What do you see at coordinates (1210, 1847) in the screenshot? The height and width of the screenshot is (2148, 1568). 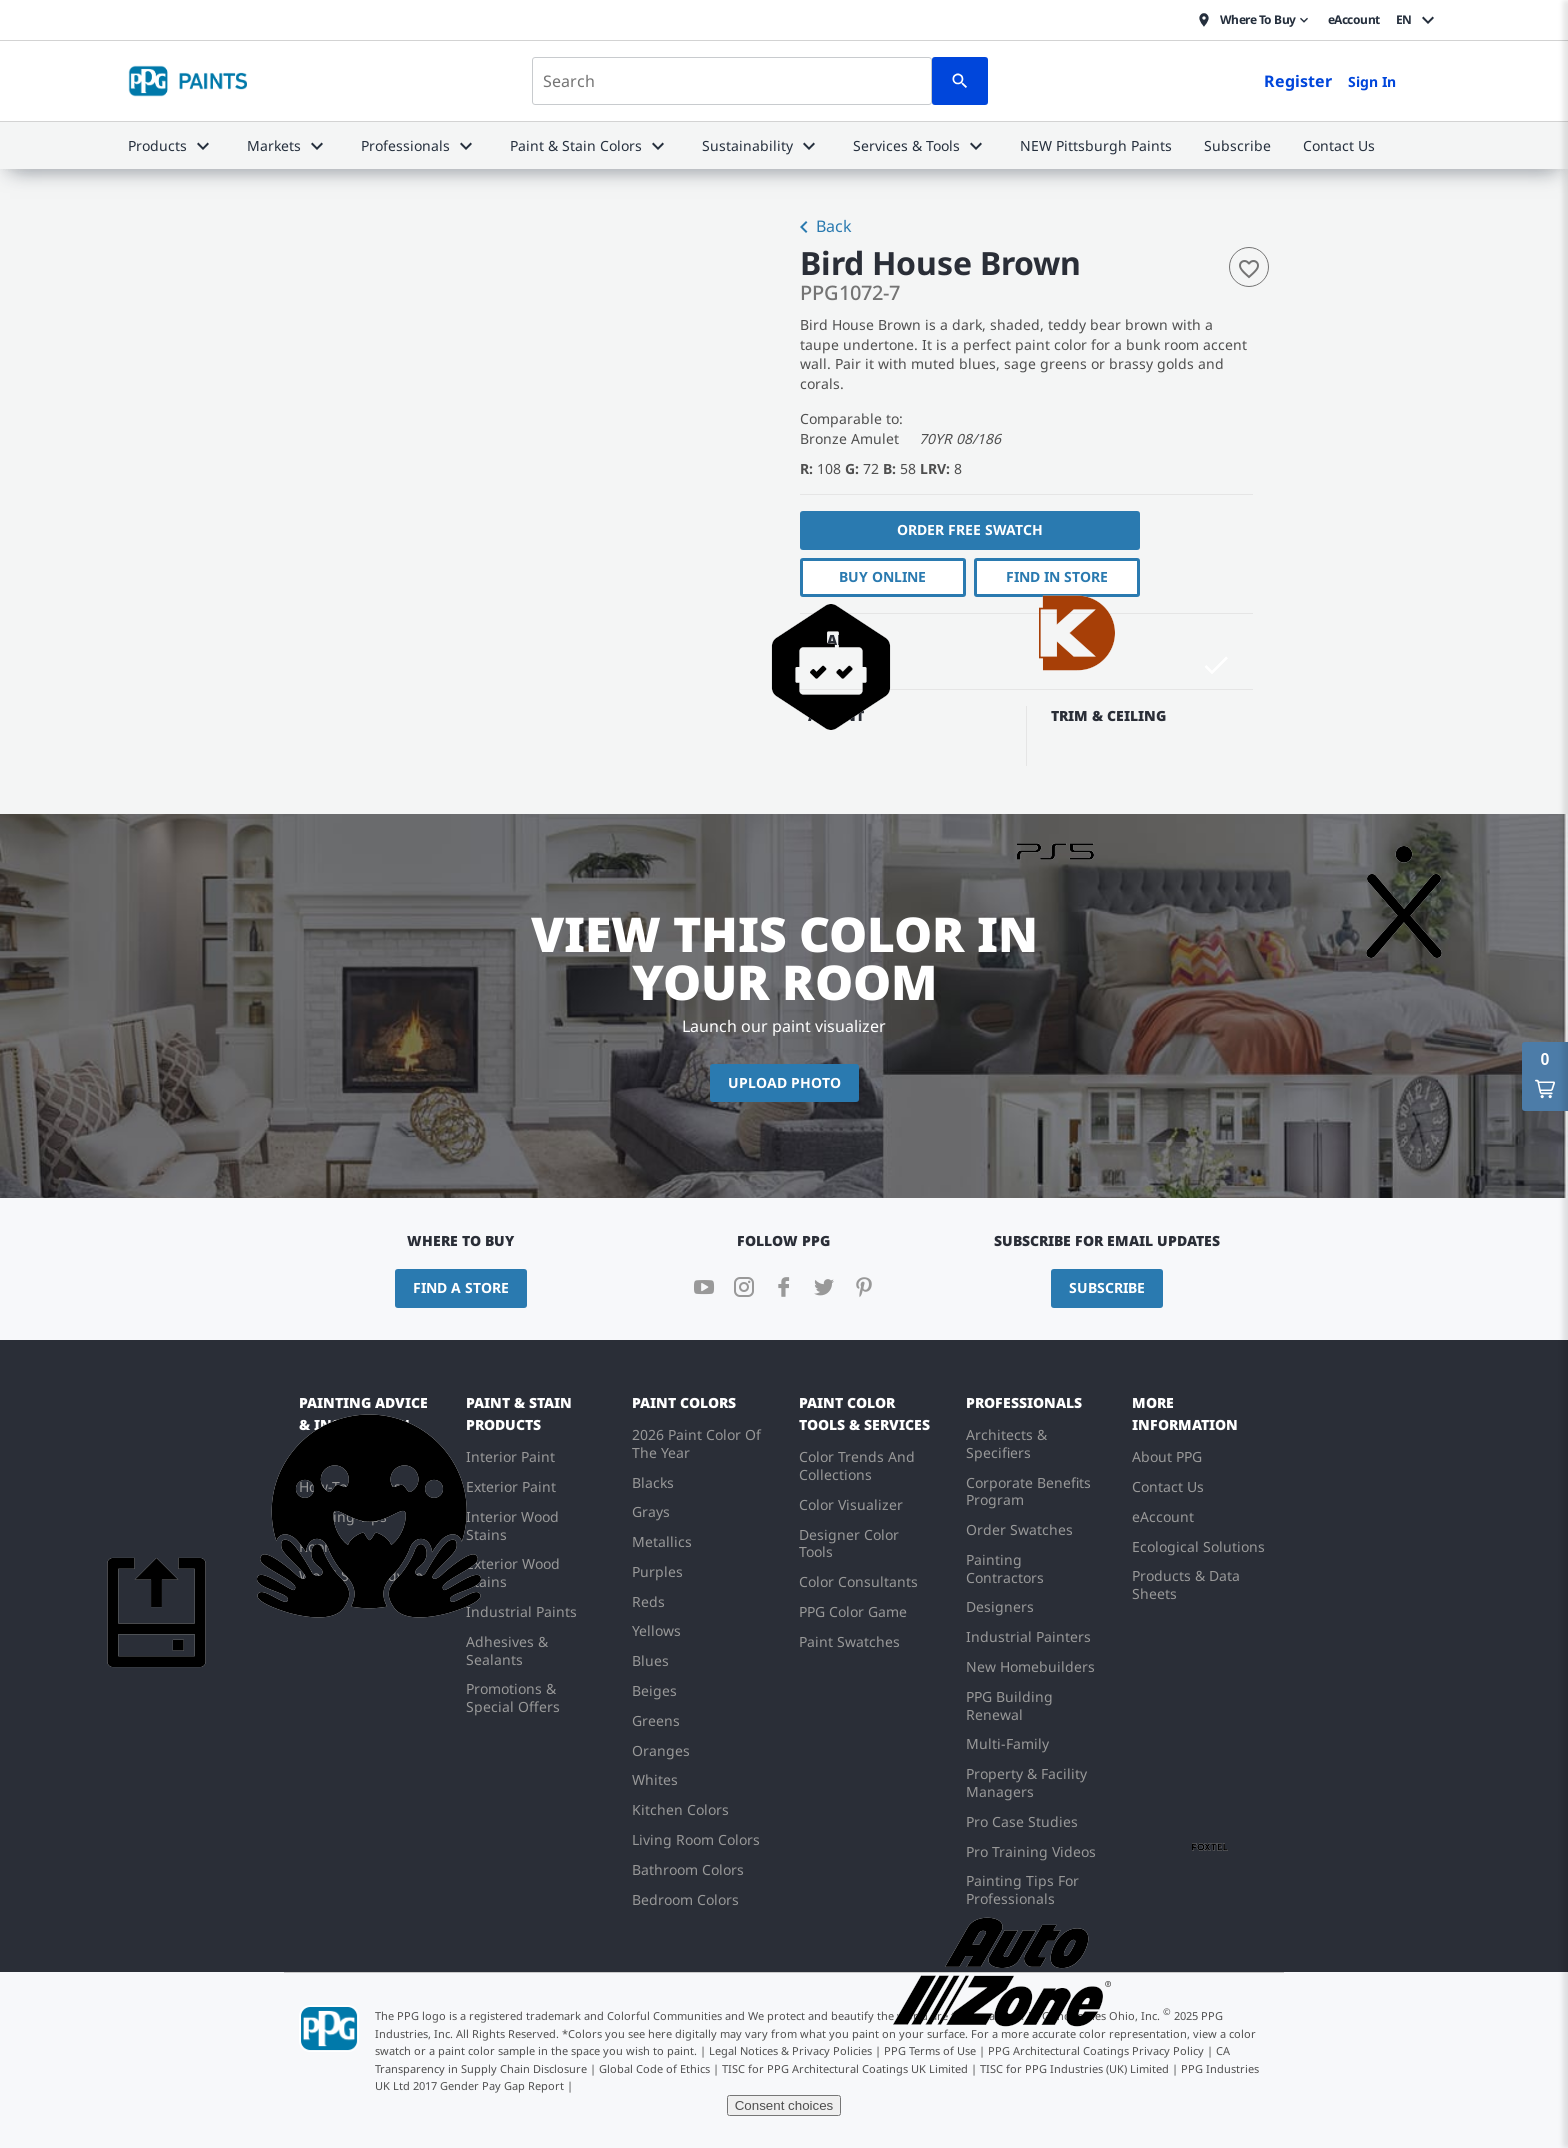 I see `open the Foxtel streaming app` at bounding box center [1210, 1847].